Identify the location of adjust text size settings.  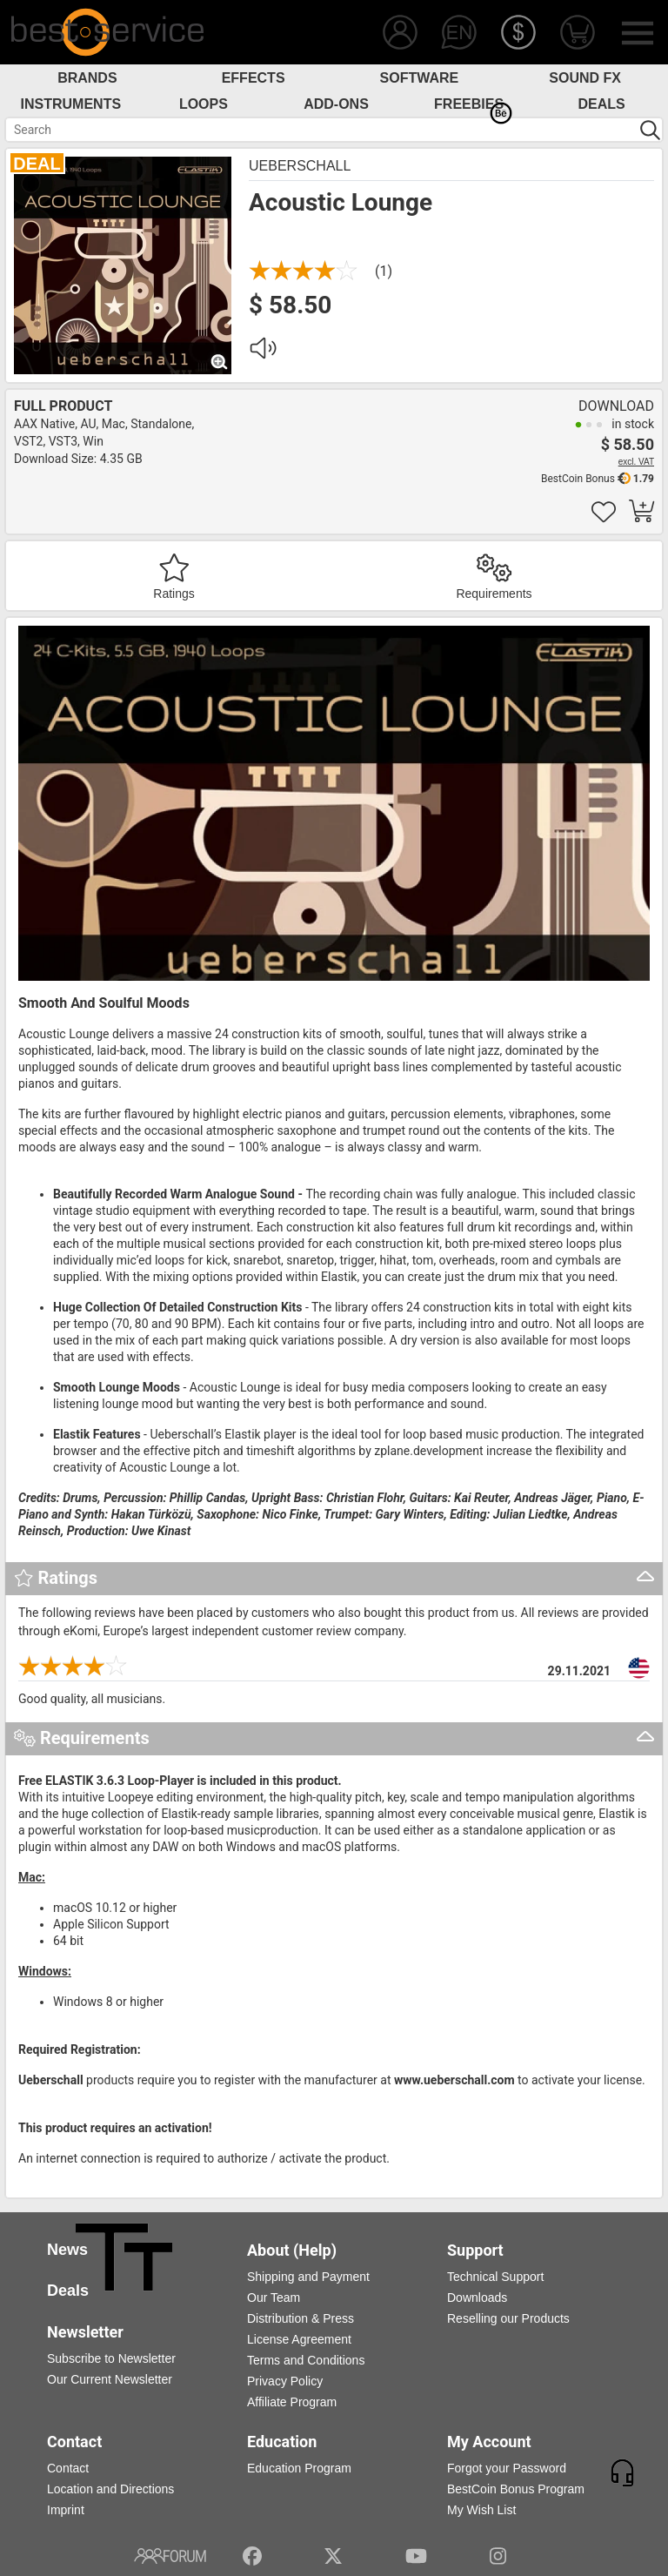
(124, 2257).